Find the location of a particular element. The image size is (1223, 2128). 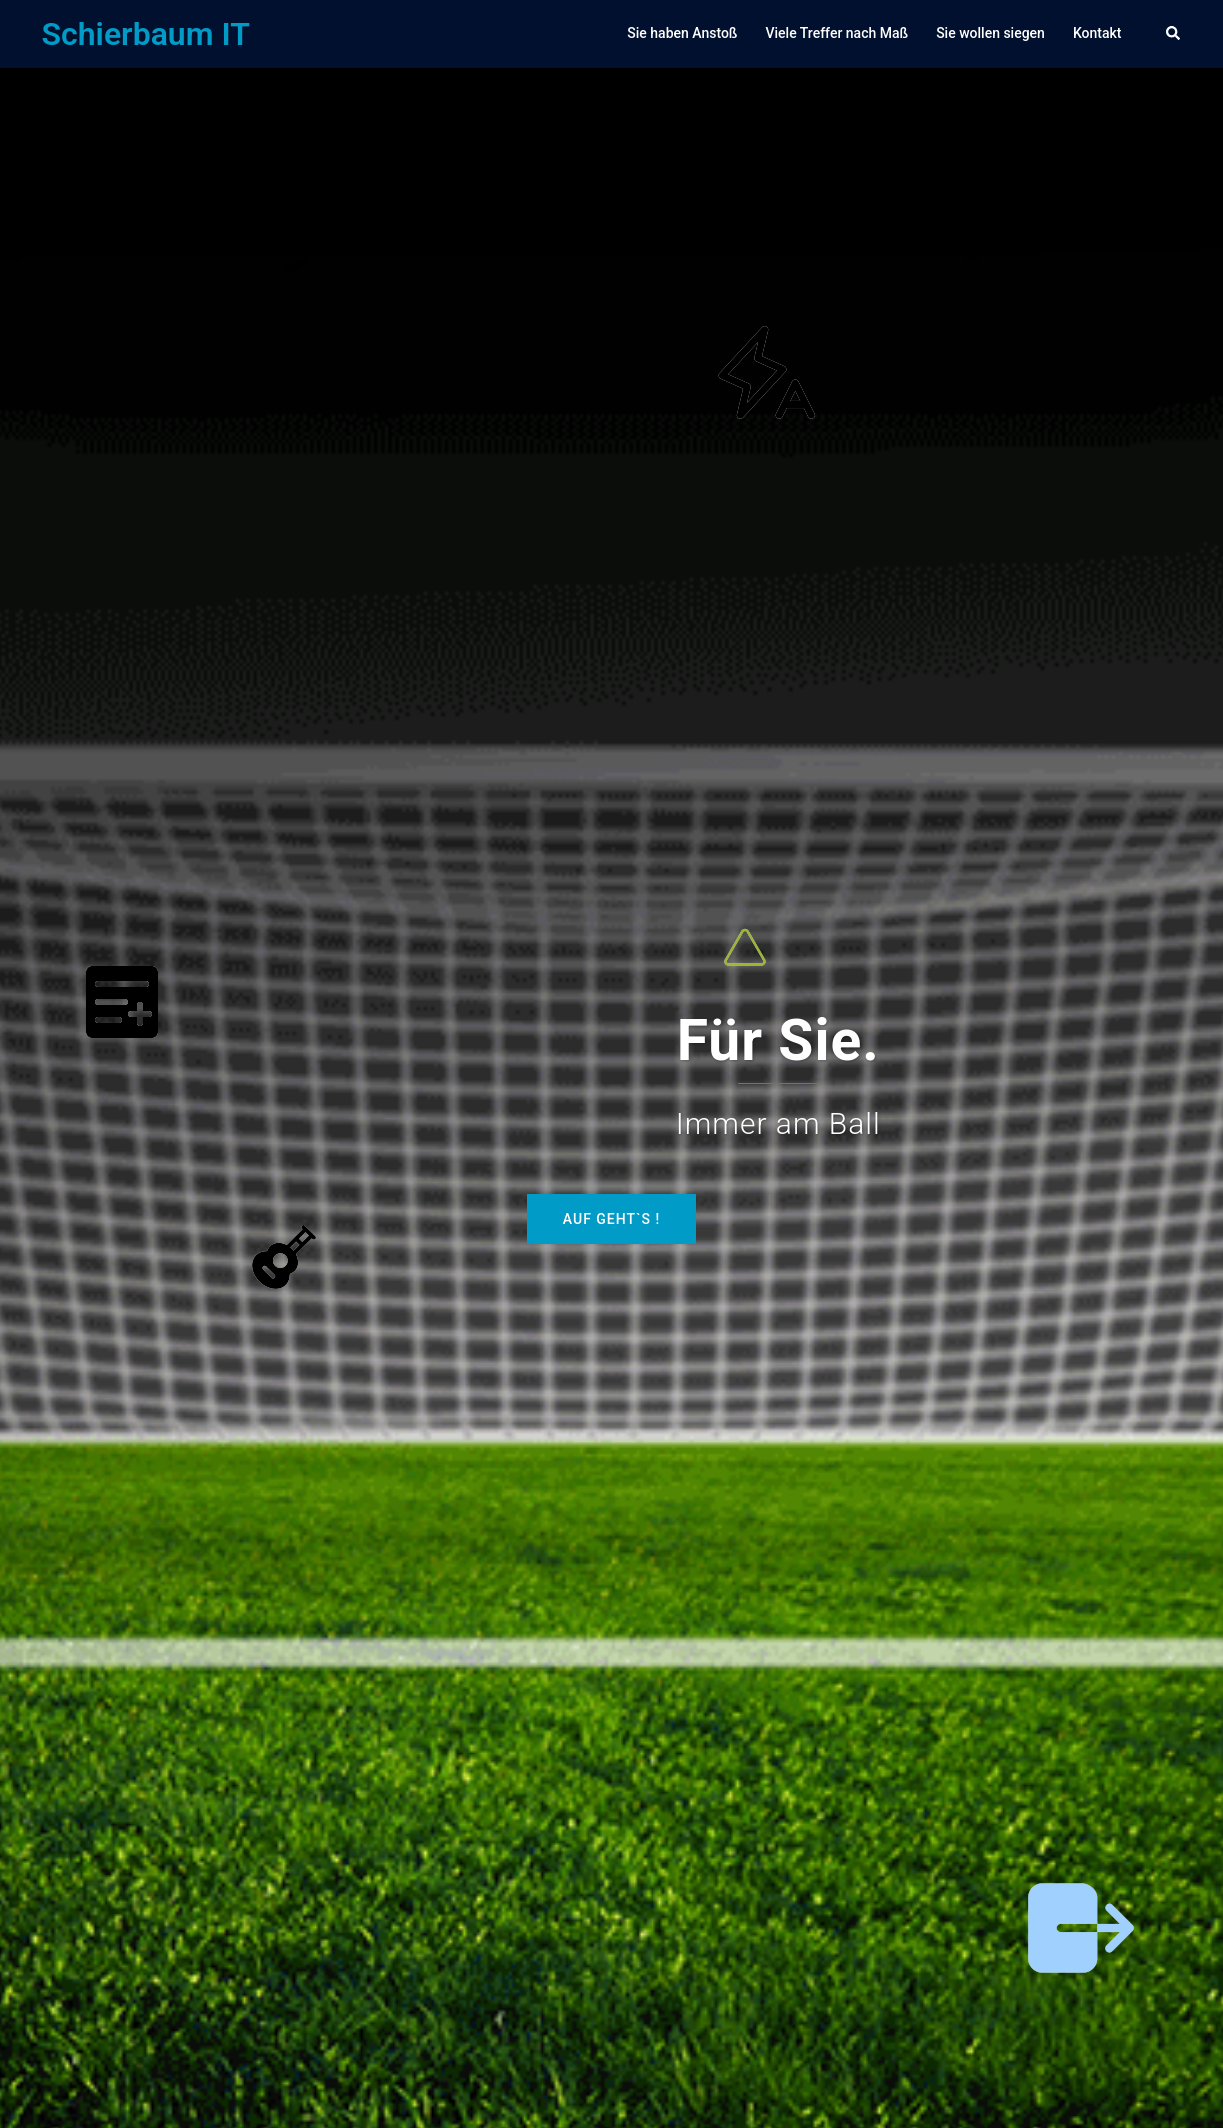

toggle auto-flash mode for camera is located at coordinates (765, 376).